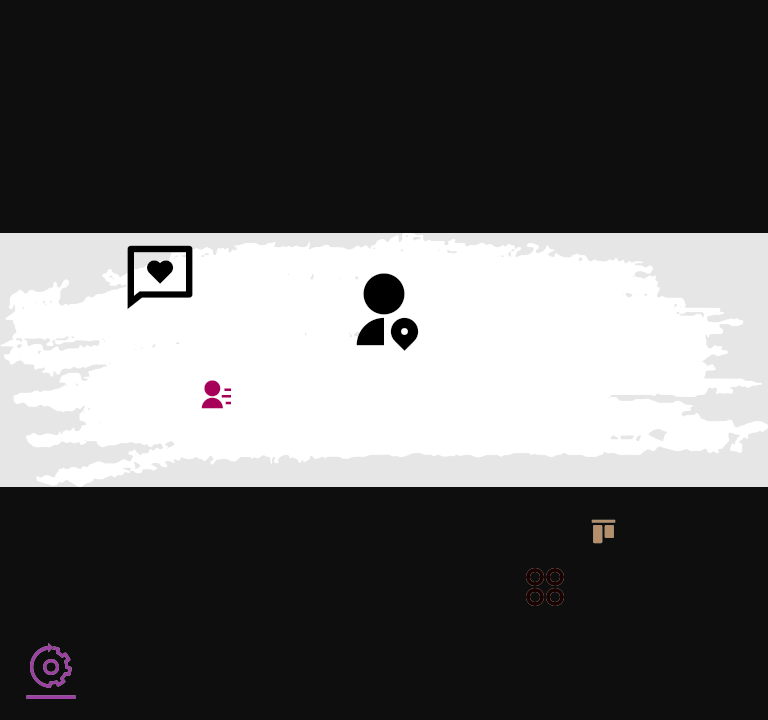 Image resolution: width=768 pixels, height=720 pixels. What do you see at coordinates (51, 671) in the screenshot?
I see `JFrog Pipelines logo` at bounding box center [51, 671].